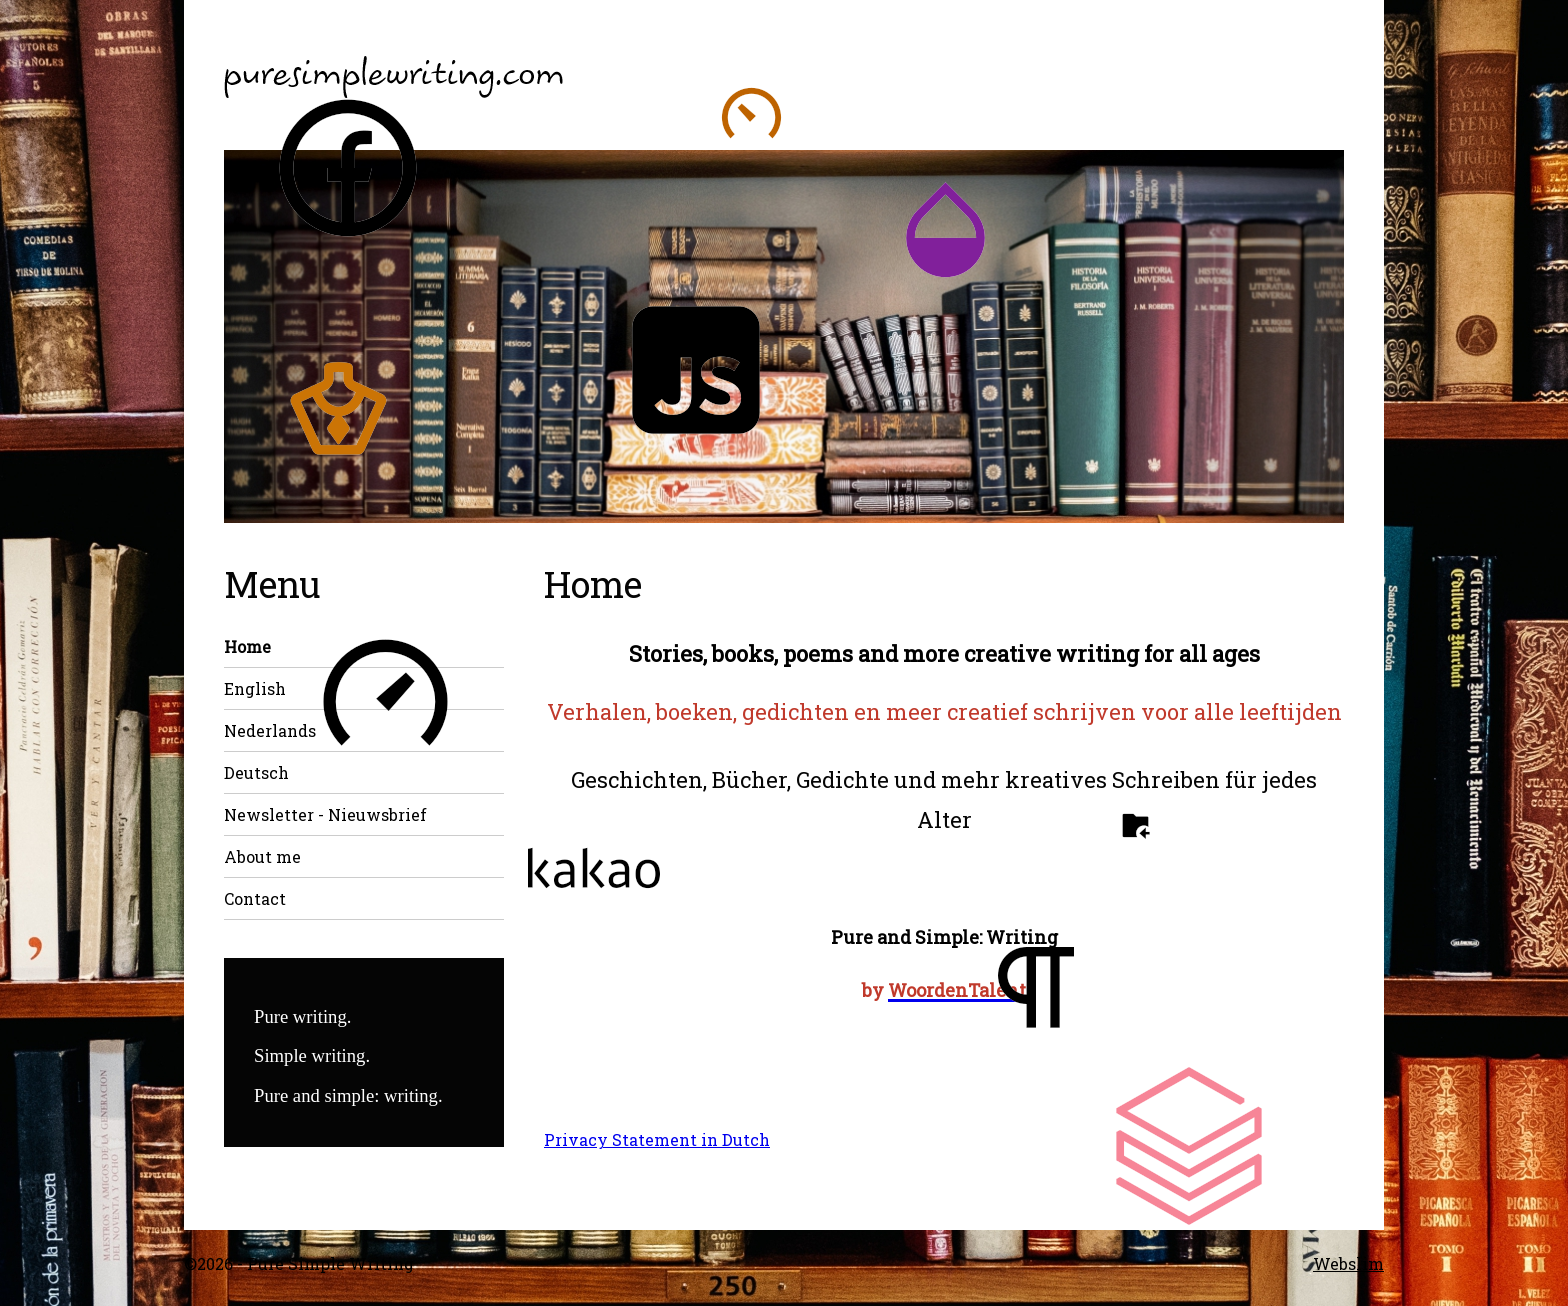 The image size is (1568, 1306). Describe the element at coordinates (1036, 985) in the screenshot. I see `insert a paragraph break` at that location.